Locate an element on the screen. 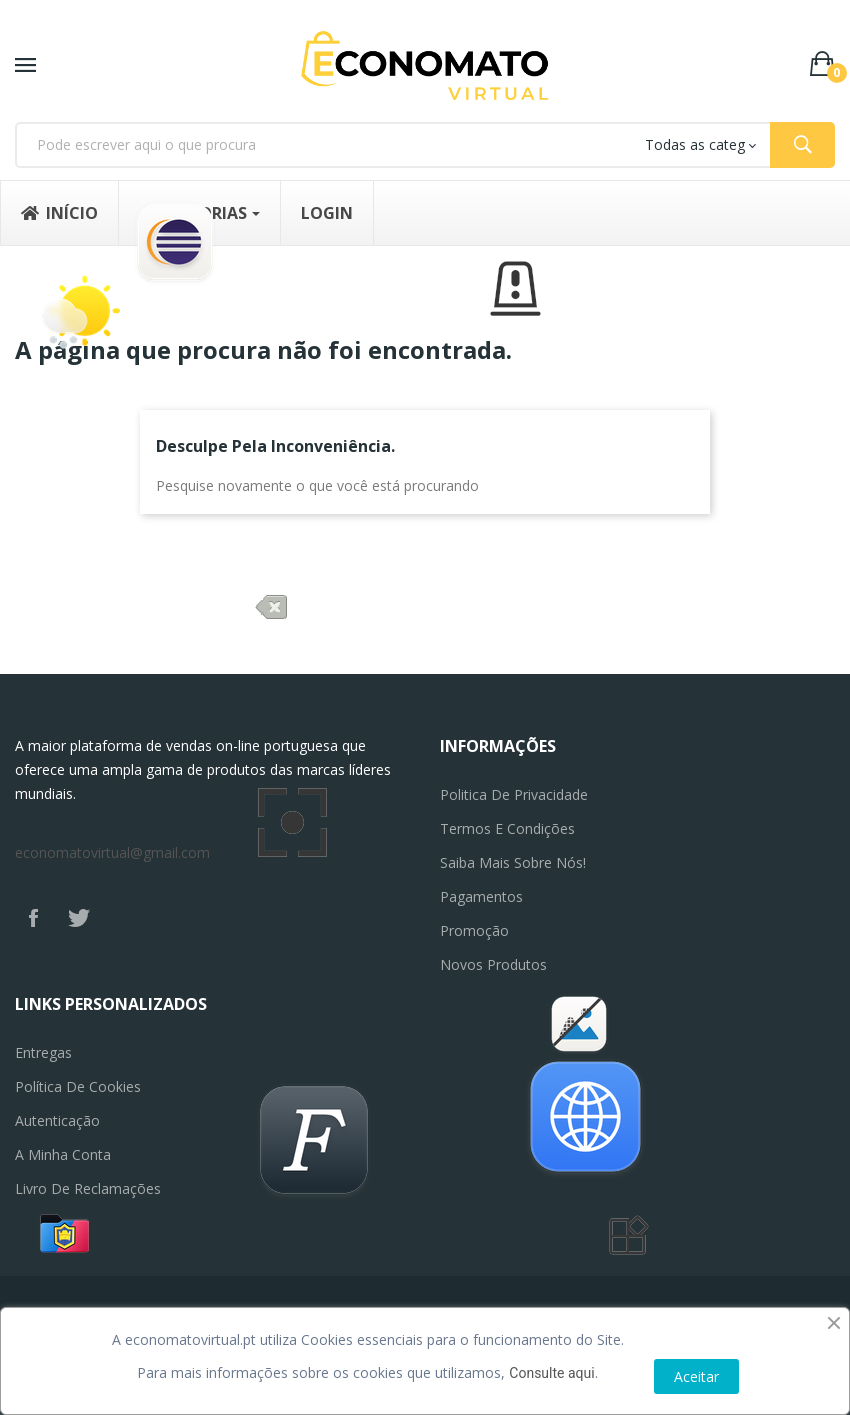 The image size is (850, 1415). install new software or application is located at coordinates (629, 1235).